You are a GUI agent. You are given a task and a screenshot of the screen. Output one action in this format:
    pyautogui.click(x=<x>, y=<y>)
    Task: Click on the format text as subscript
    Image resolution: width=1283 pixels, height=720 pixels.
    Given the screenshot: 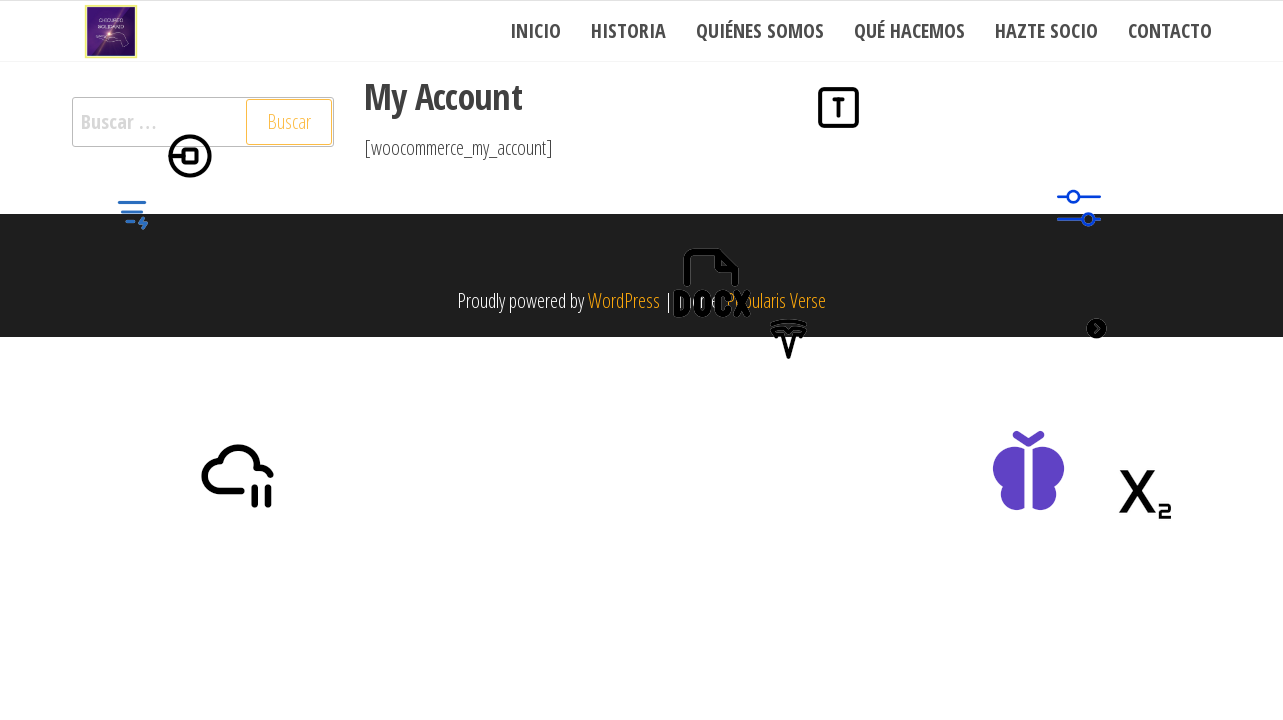 What is the action you would take?
    pyautogui.click(x=1137, y=494)
    